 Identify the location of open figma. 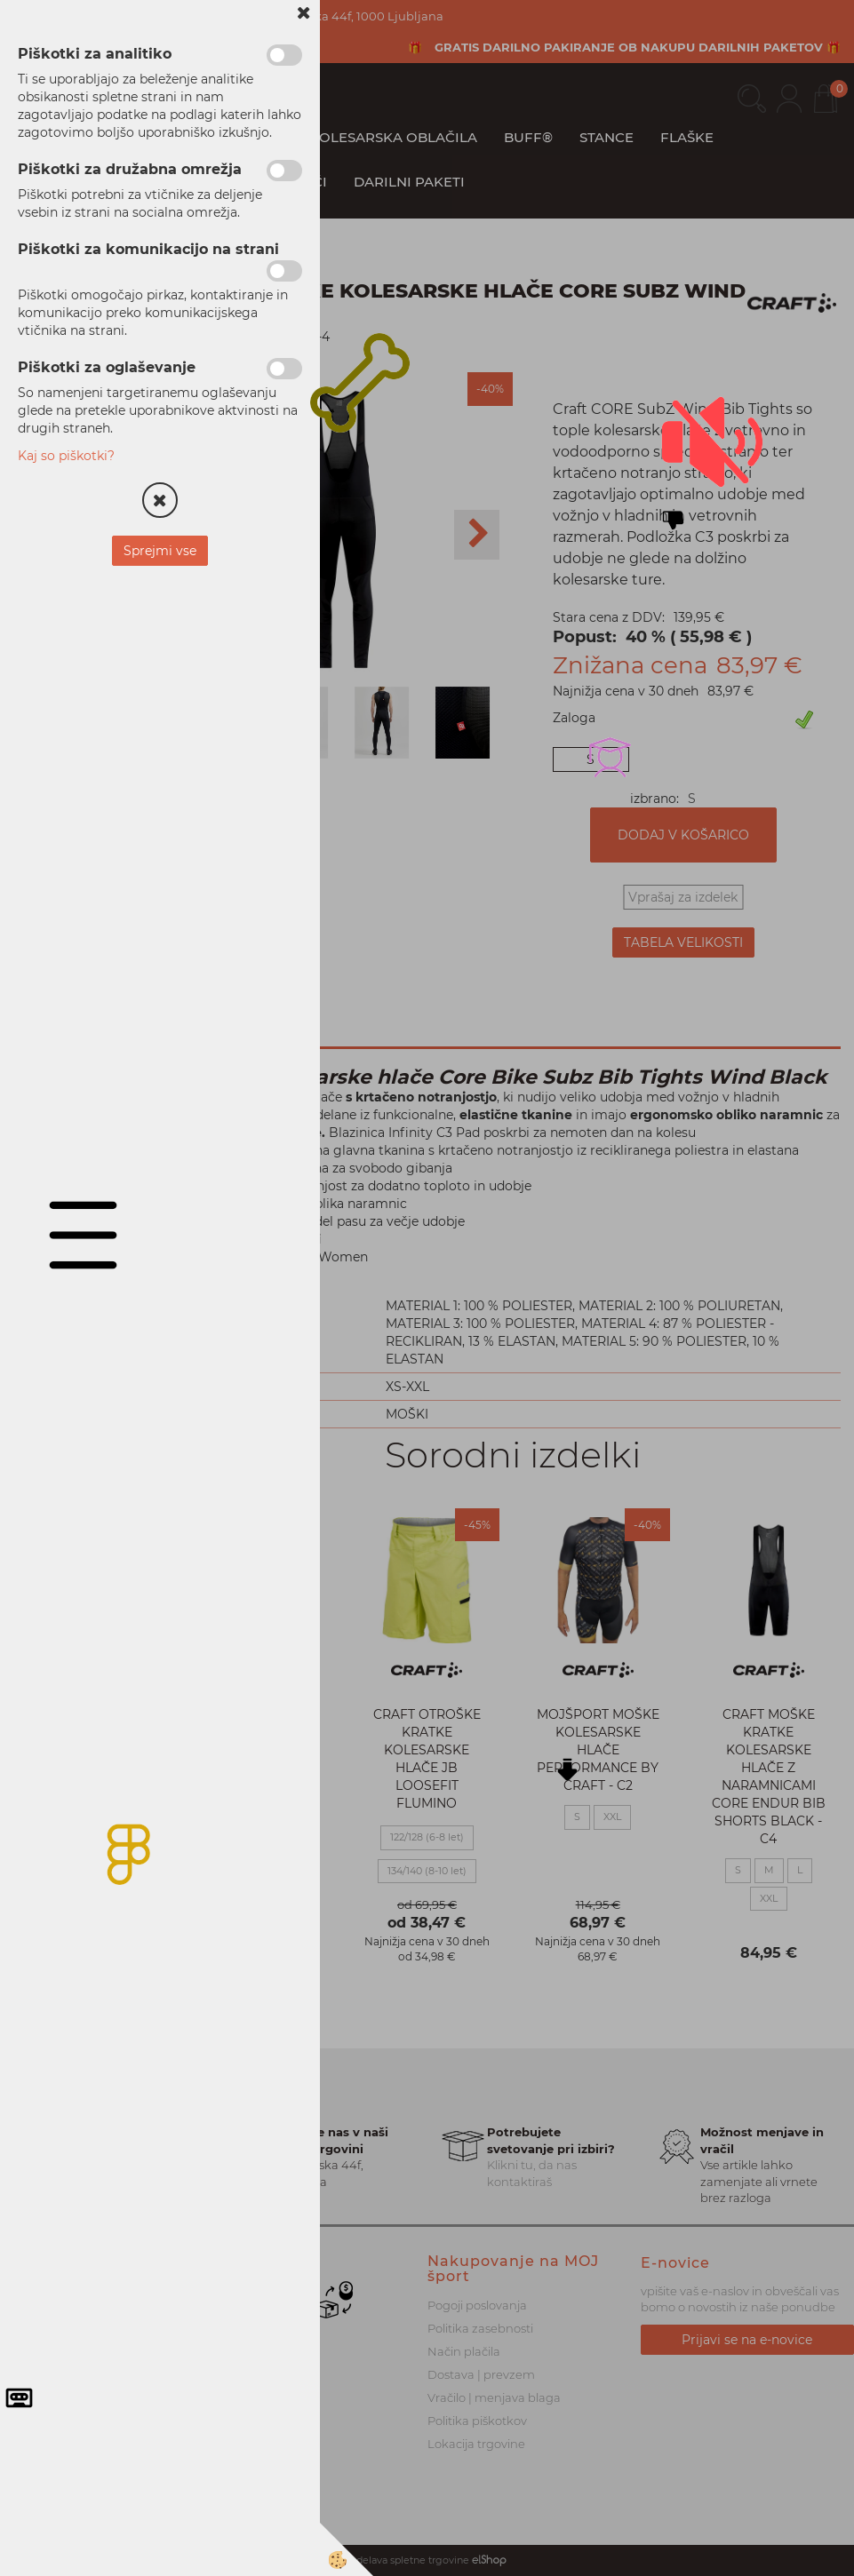
(127, 1853).